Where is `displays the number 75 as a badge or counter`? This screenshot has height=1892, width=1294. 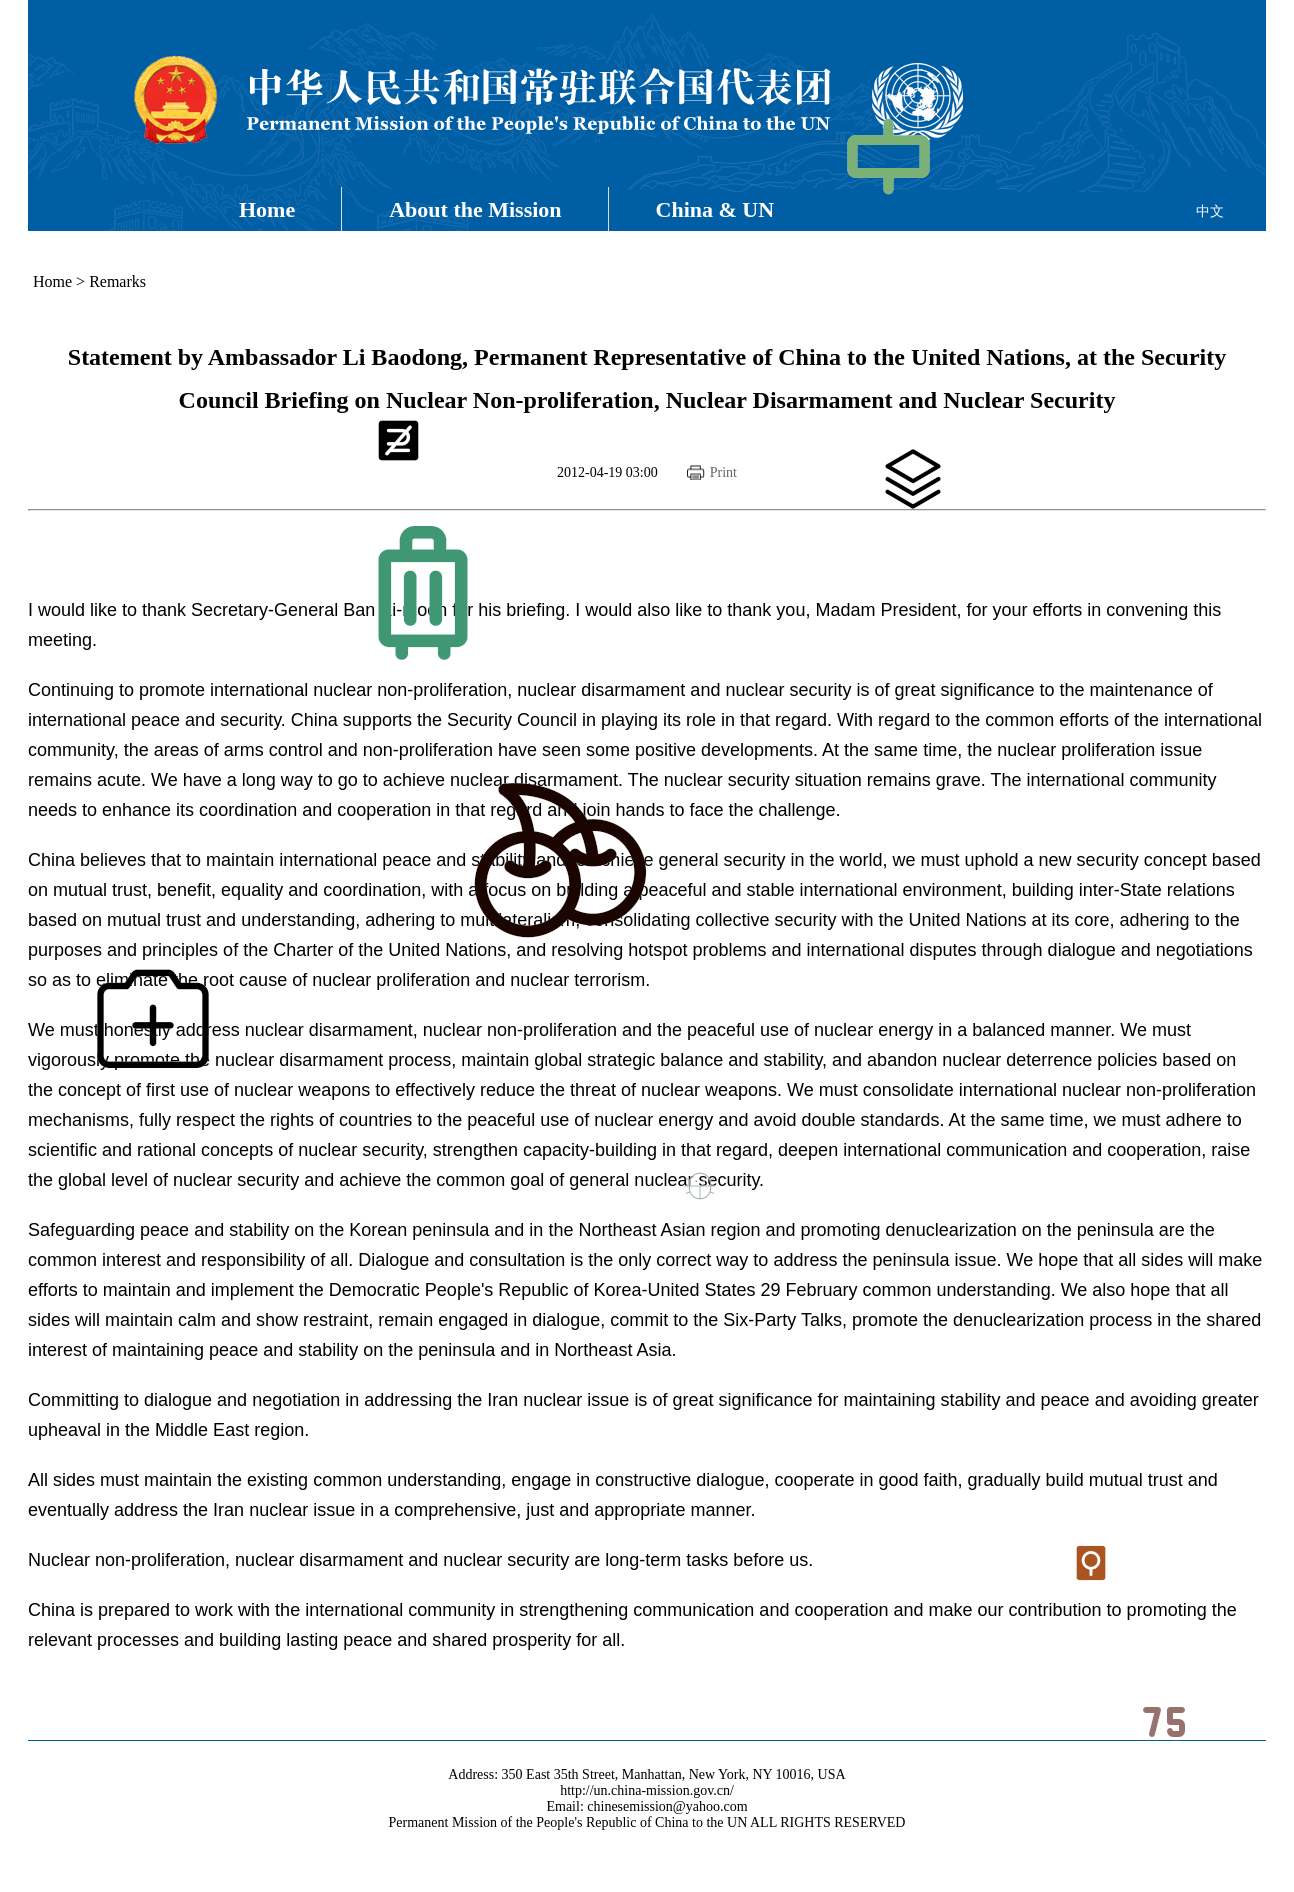 displays the number 75 as a badge or counter is located at coordinates (1164, 1722).